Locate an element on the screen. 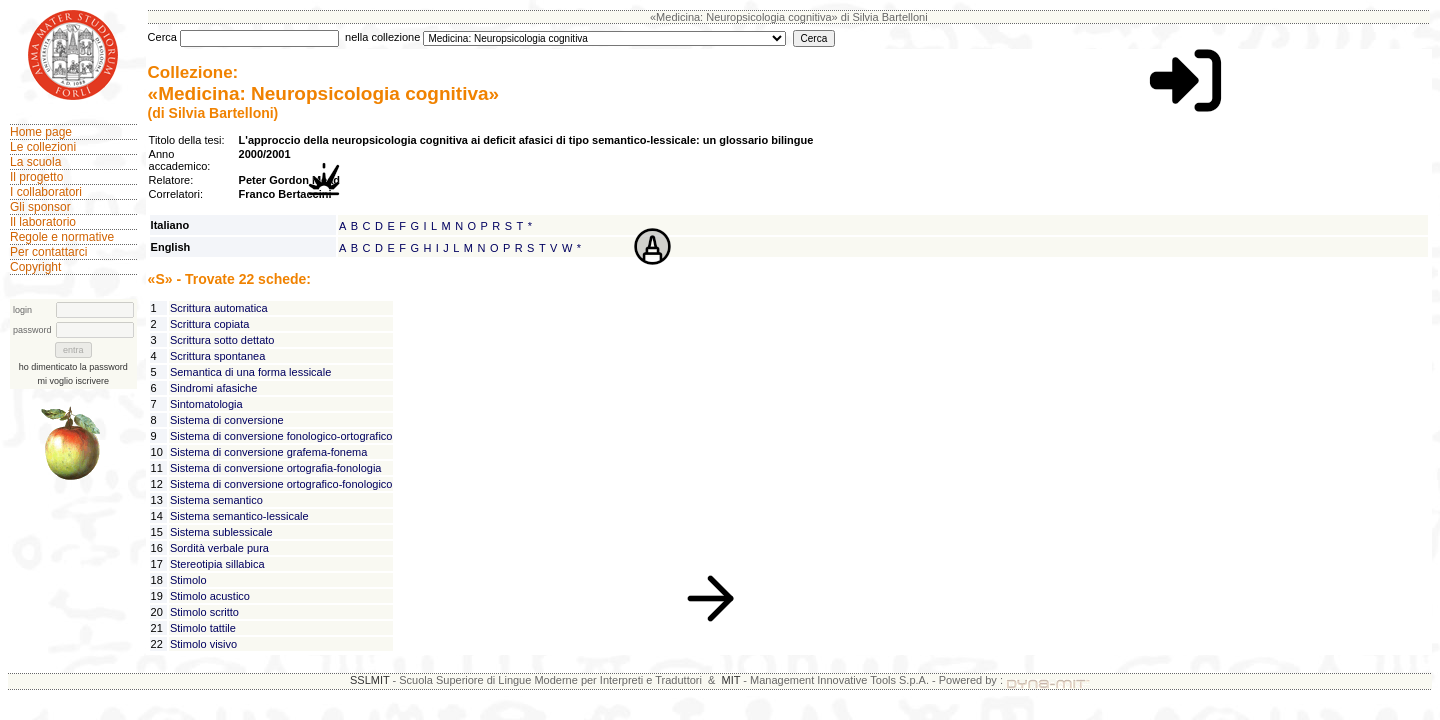 This screenshot has width=1440, height=720. log in to your account is located at coordinates (1185, 80).